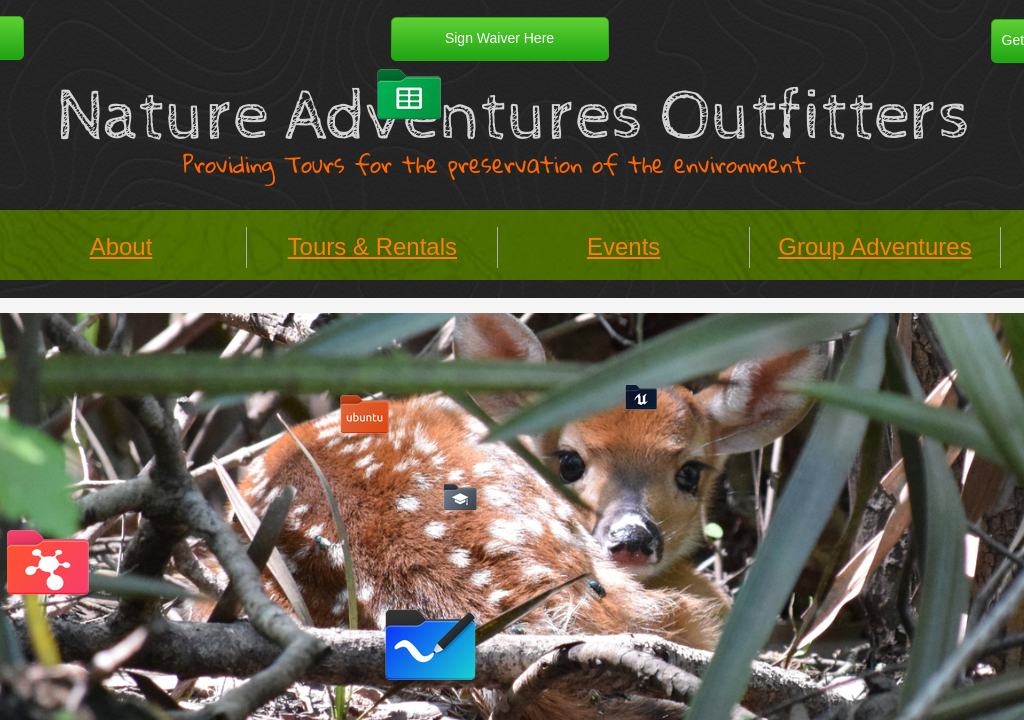 Image resolution: width=1024 pixels, height=720 pixels. Describe the element at coordinates (364, 415) in the screenshot. I see `open ubuntu-related files folder` at that location.